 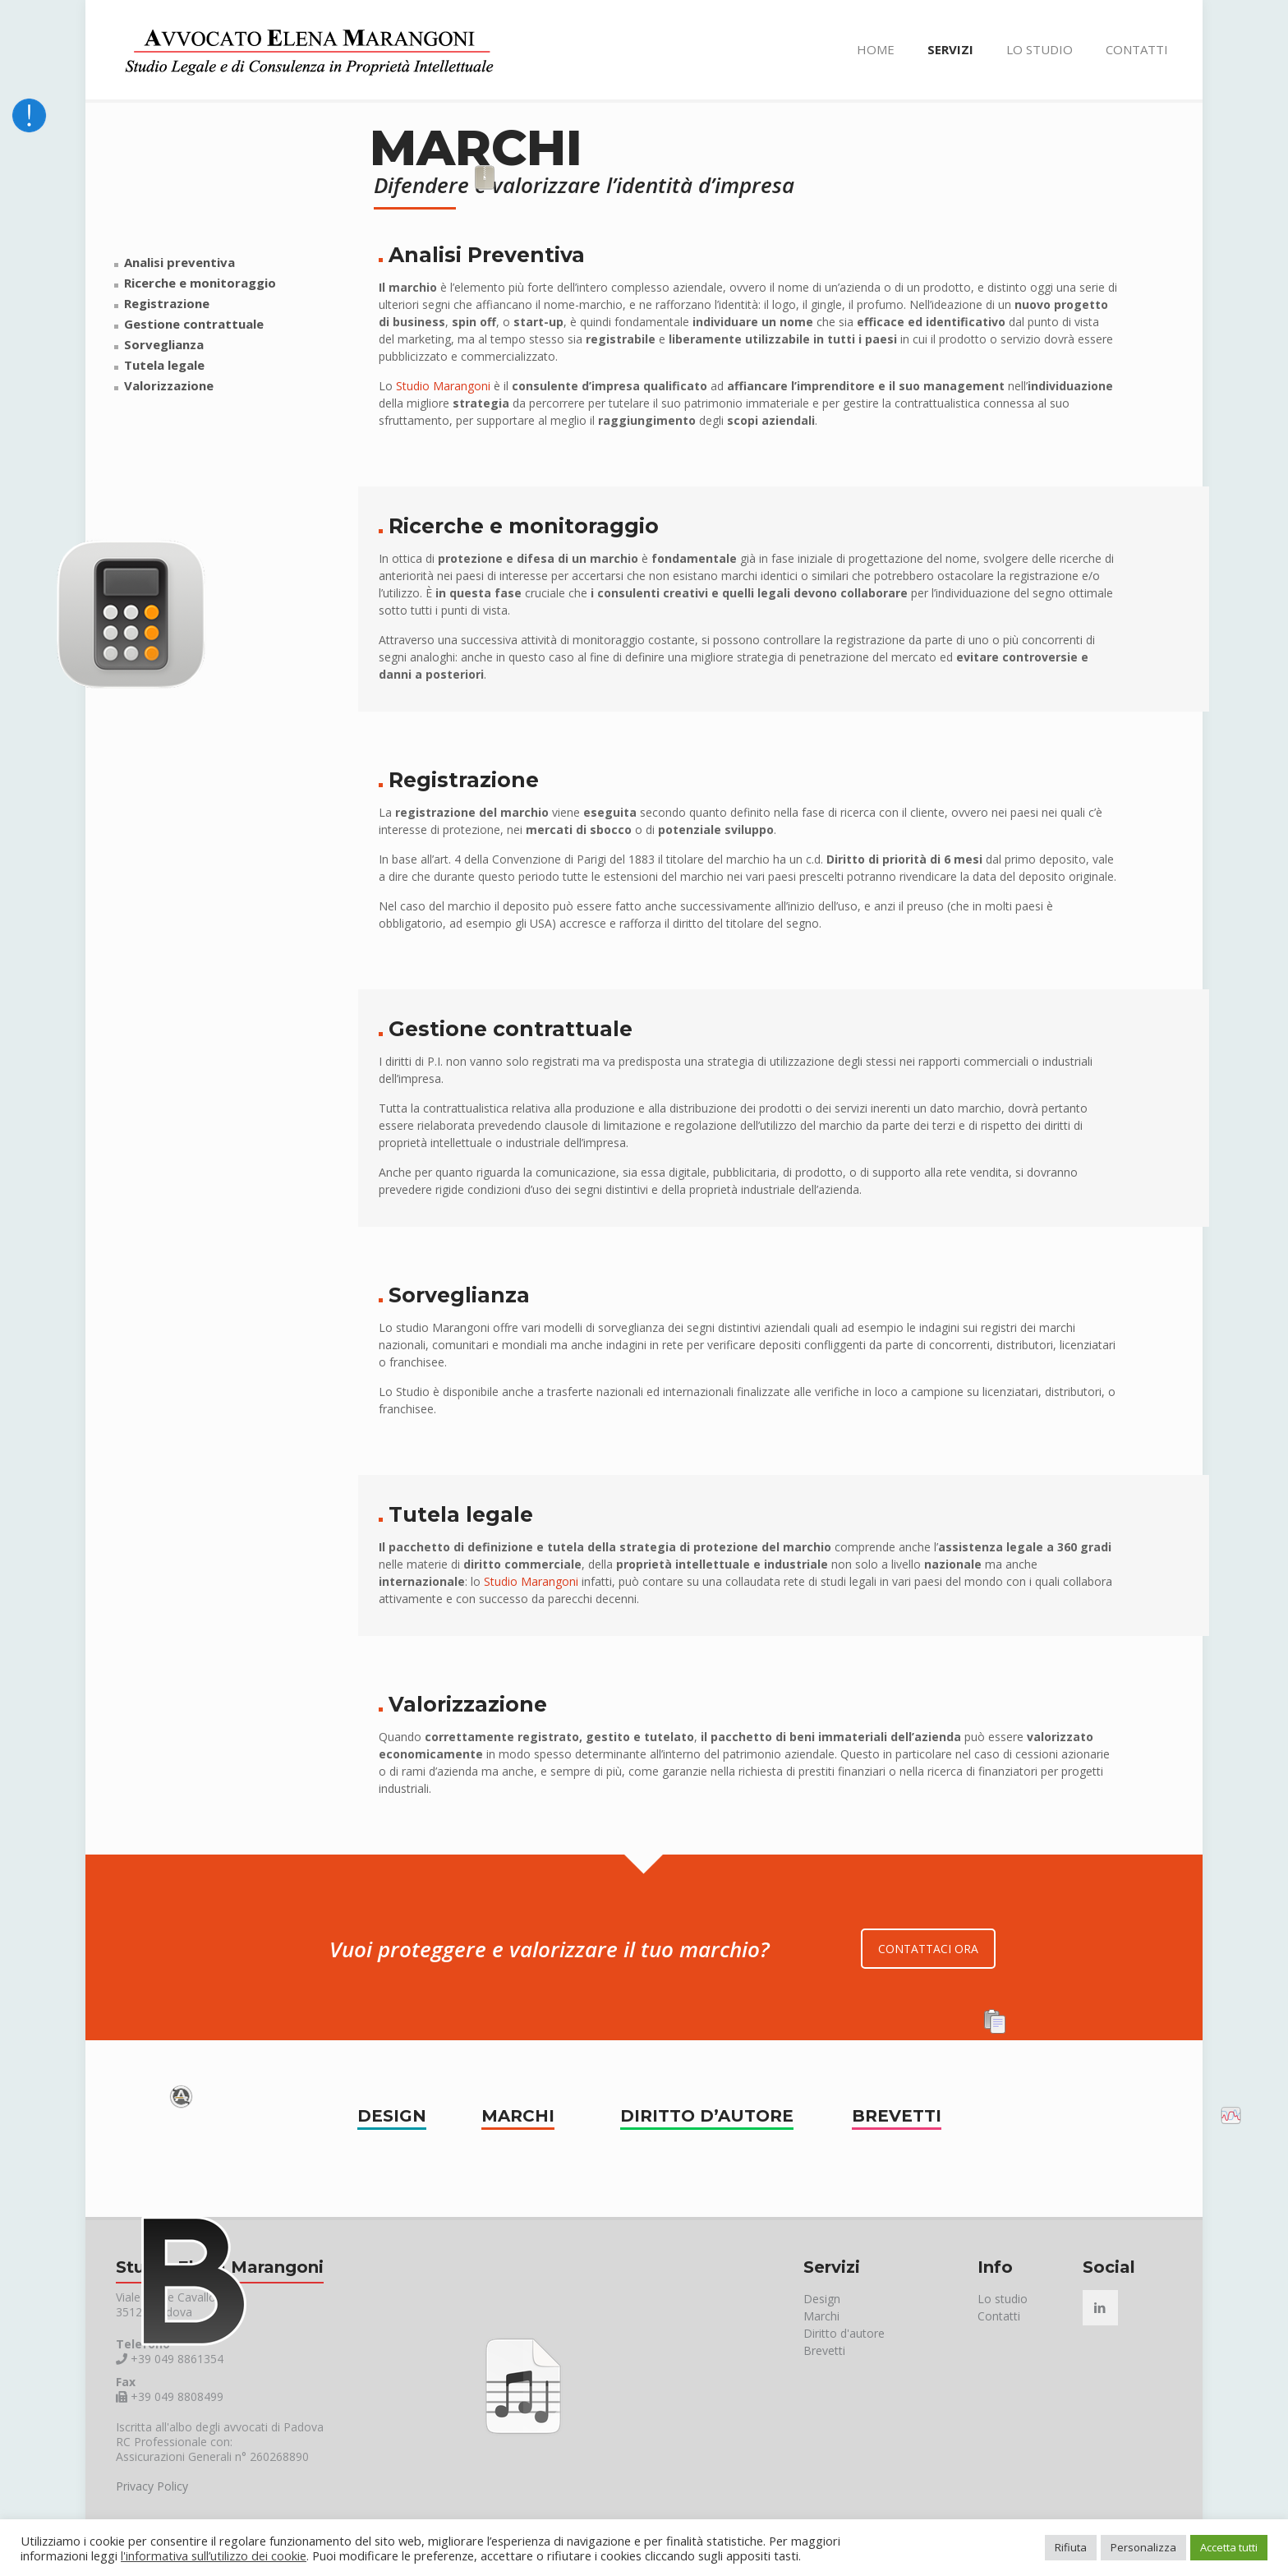 What do you see at coordinates (523, 2386) in the screenshot?
I see `an audio melody file type` at bounding box center [523, 2386].